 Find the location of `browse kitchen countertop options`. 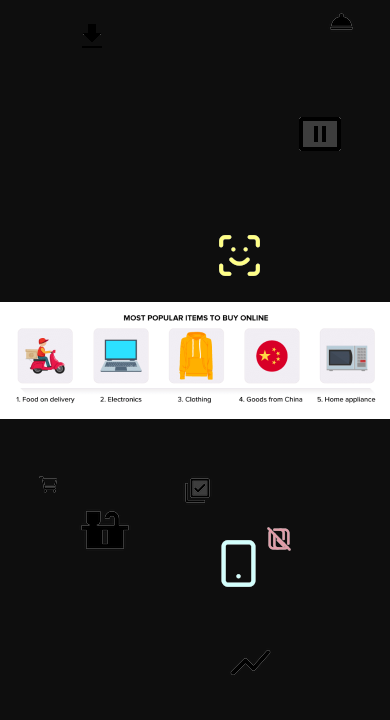

browse kitchen countertop options is located at coordinates (105, 530).